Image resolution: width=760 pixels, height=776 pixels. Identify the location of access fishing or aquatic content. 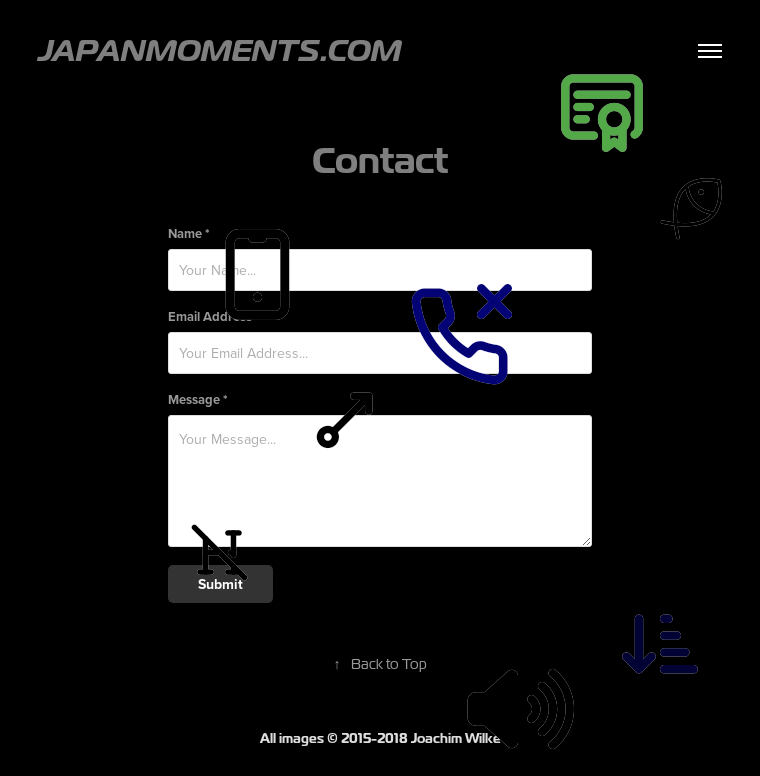
(693, 206).